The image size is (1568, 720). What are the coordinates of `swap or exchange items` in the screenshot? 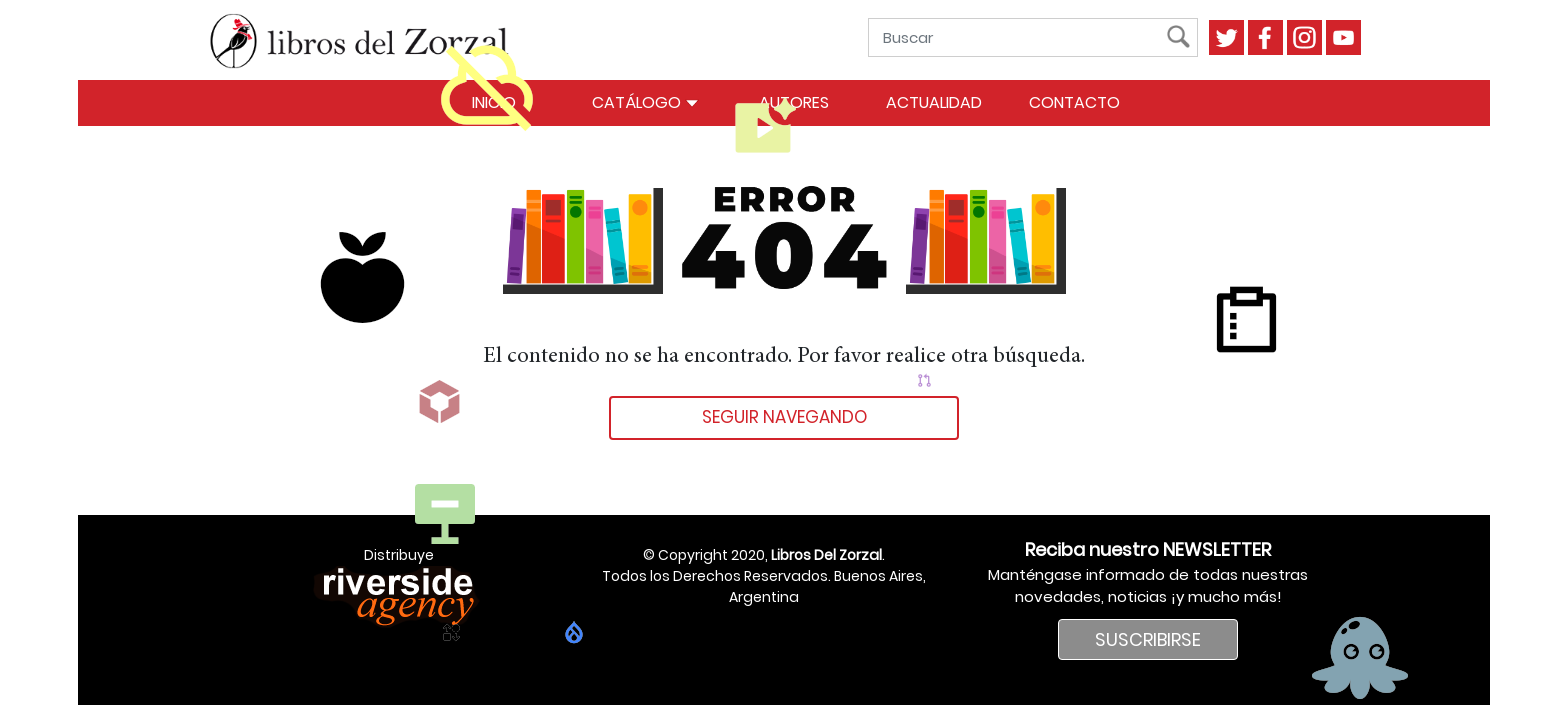 It's located at (451, 632).